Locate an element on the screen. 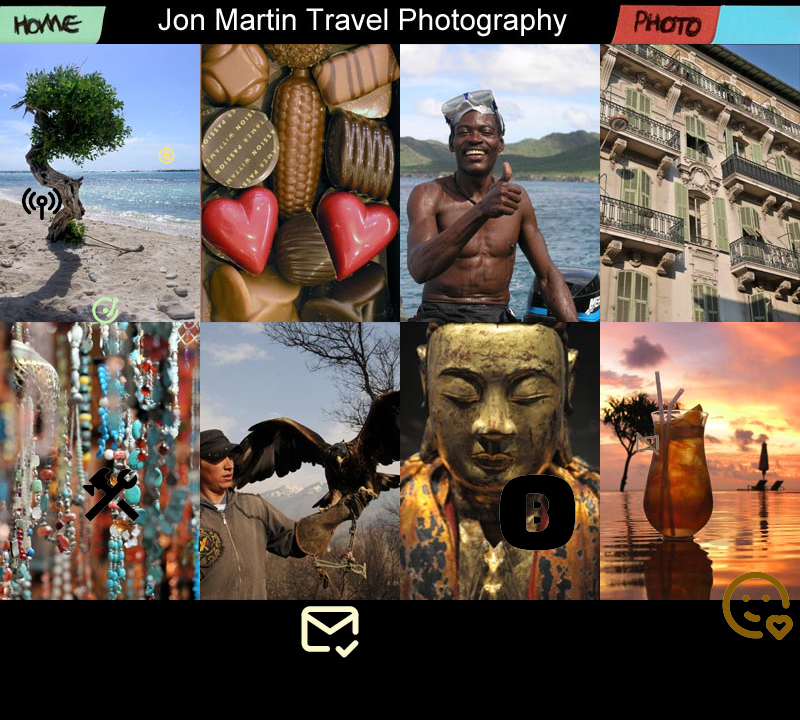 Image resolution: width=800 pixels, height=720 pixels. access music or audio library is located at coordinates (105, 310).